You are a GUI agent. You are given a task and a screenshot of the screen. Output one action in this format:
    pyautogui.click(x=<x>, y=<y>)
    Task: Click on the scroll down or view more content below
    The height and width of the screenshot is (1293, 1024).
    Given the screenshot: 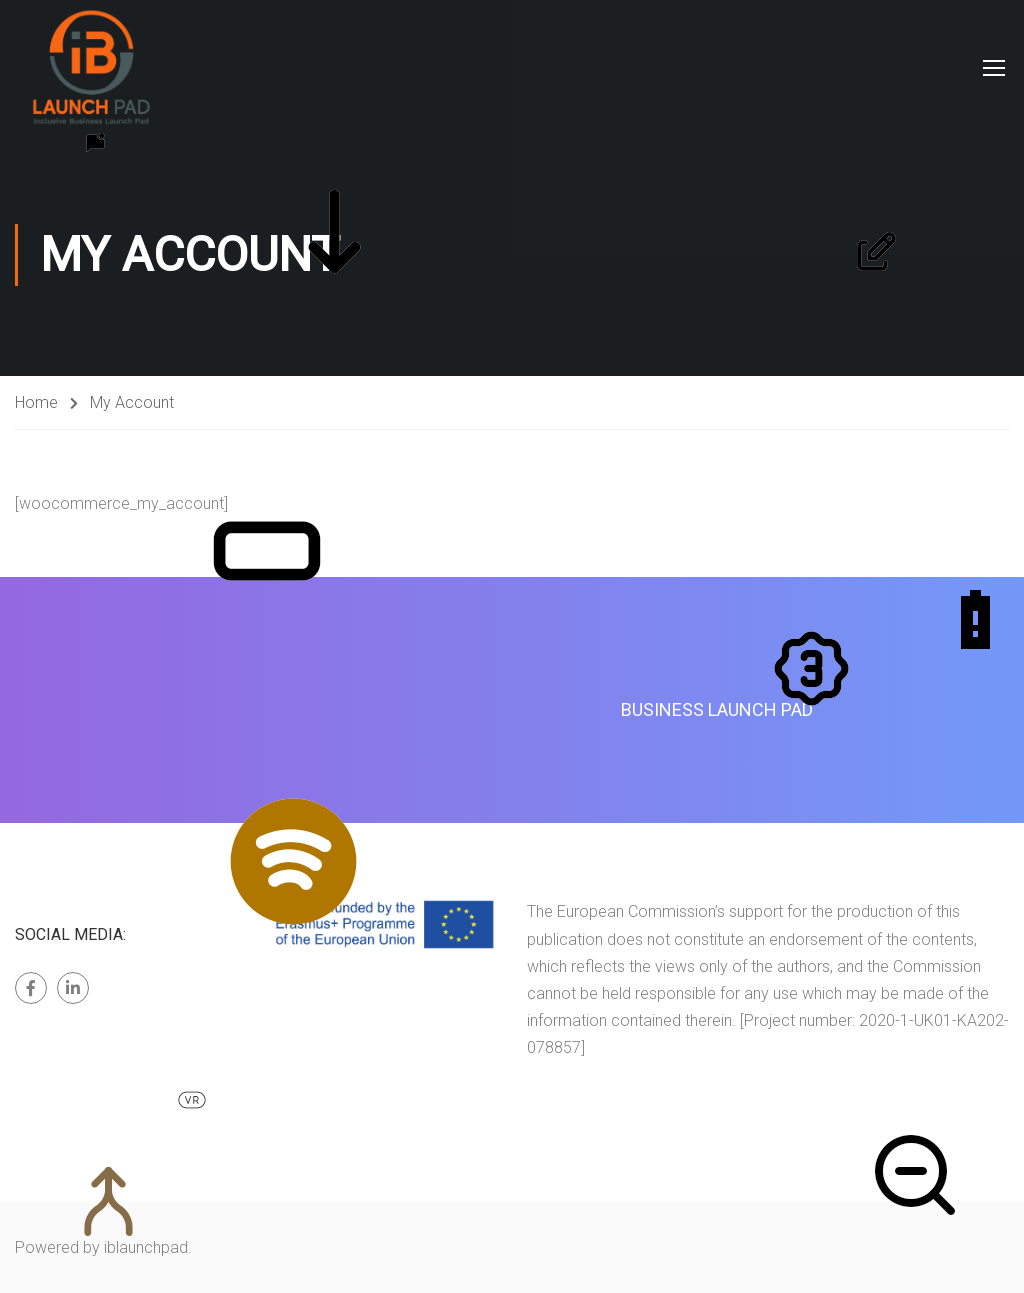 What is the action you would take?
    pyautogui.click(x=334, y=231)
    